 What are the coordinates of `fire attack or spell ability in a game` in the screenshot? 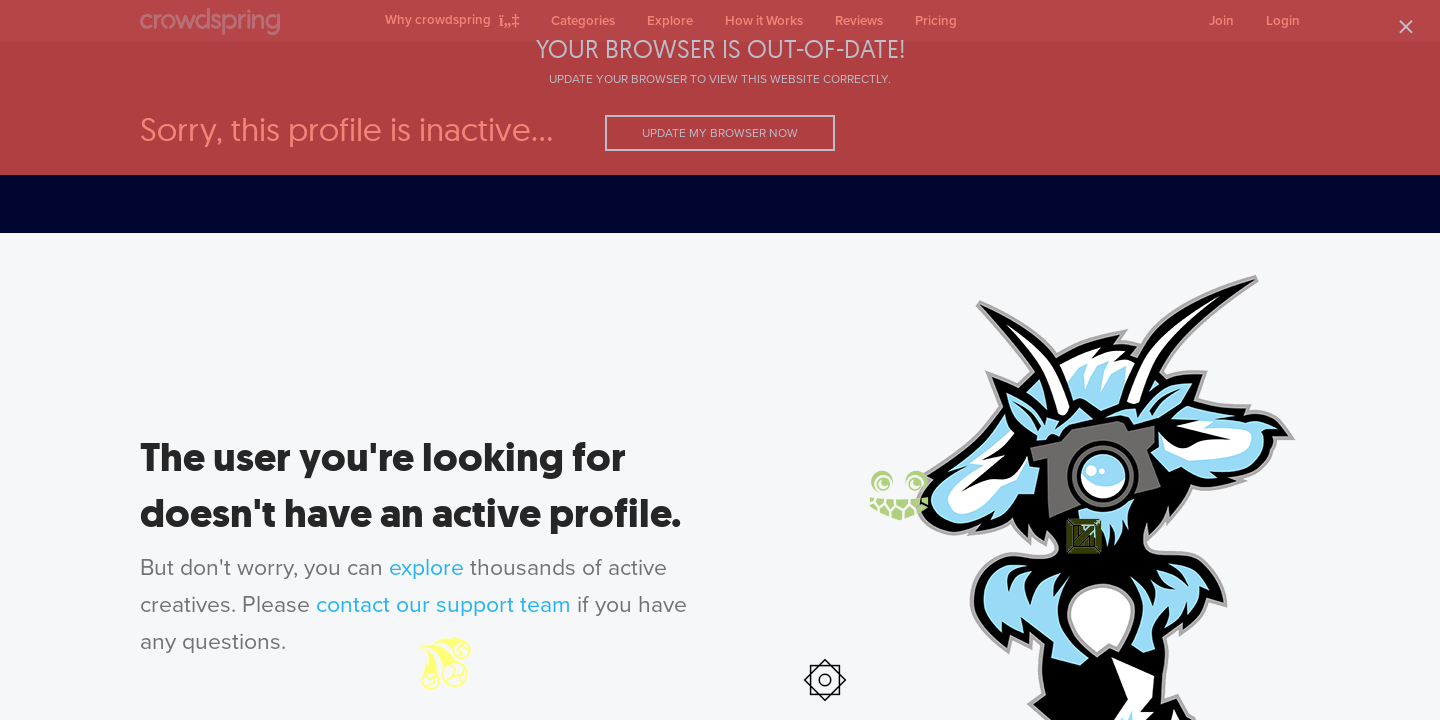 It's located at (442, 662).